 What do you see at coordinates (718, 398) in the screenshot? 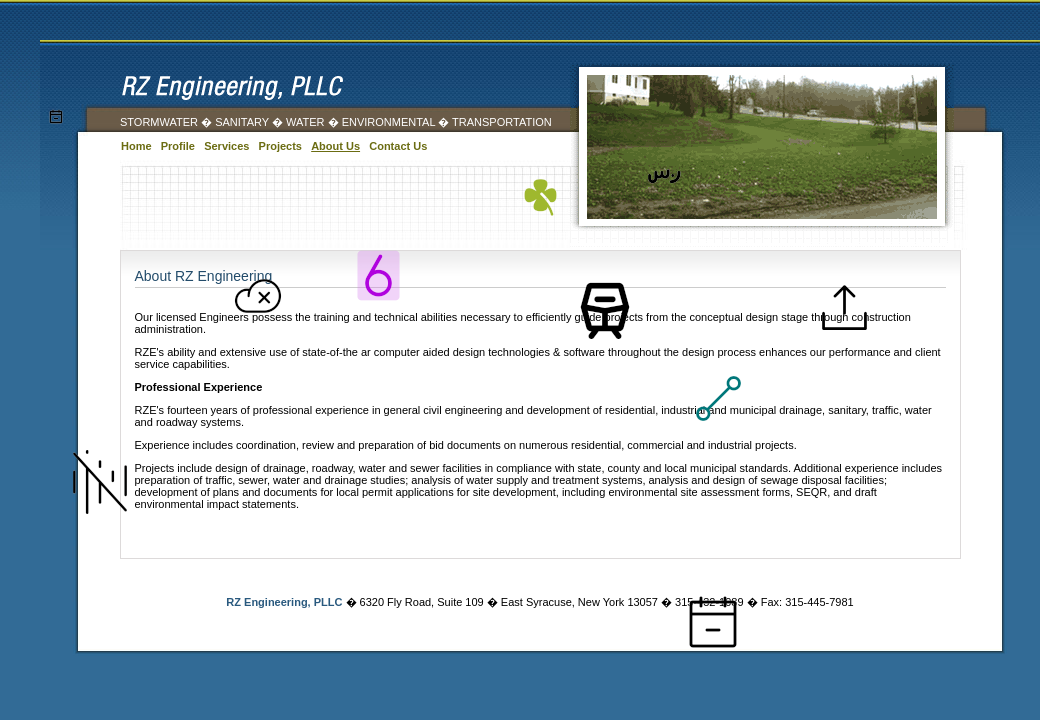
I see `draw a line between two points` at bounding box center [718, 398].